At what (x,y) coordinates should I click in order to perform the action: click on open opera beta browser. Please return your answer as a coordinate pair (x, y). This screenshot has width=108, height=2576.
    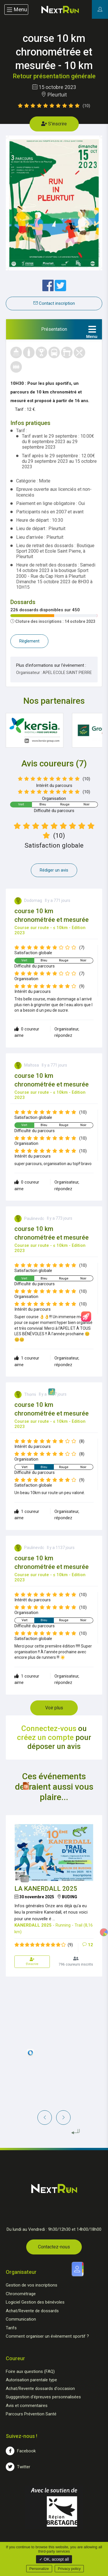
    Looking at the image, I should click on (30, 2053).